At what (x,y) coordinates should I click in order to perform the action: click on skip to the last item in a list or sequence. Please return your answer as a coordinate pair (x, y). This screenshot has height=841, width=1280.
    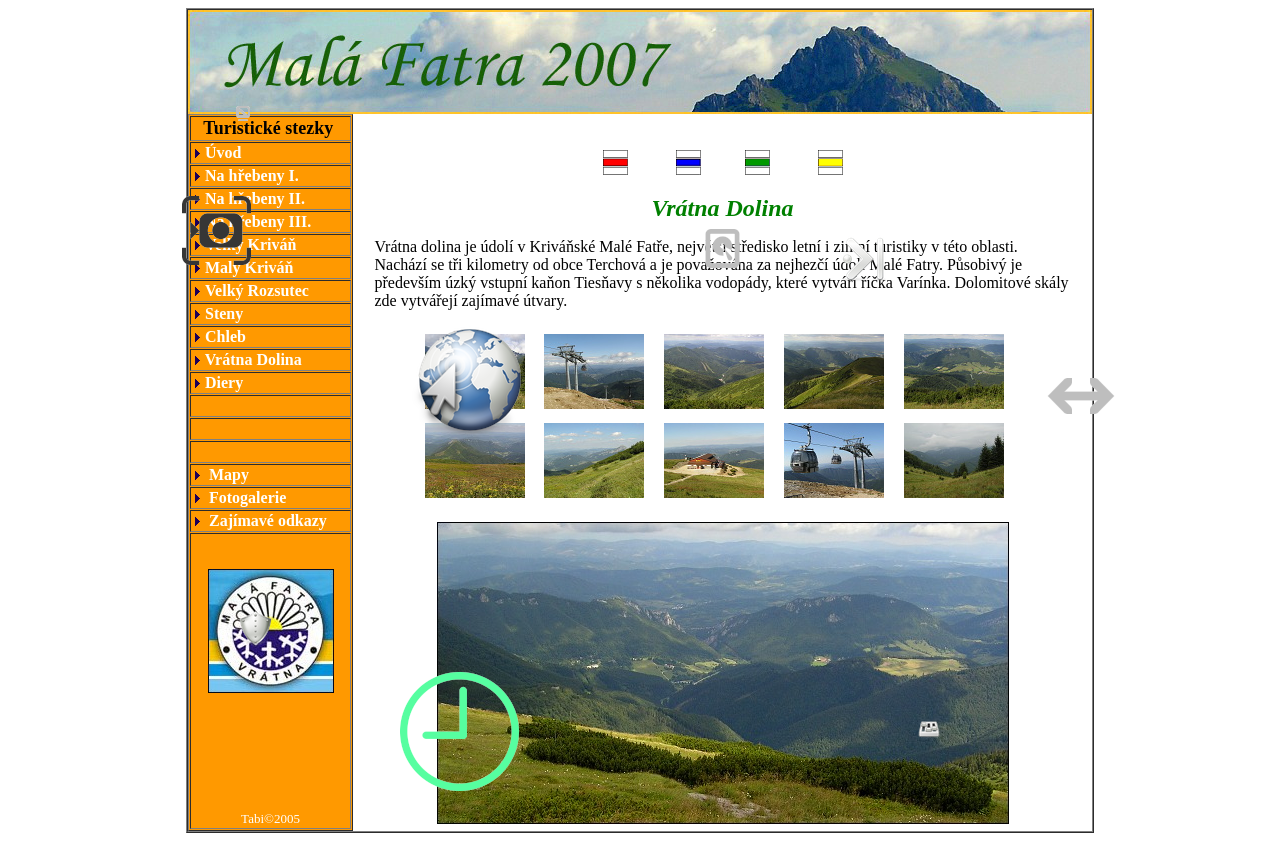
    Looking at the image, I should click on (864, 259).